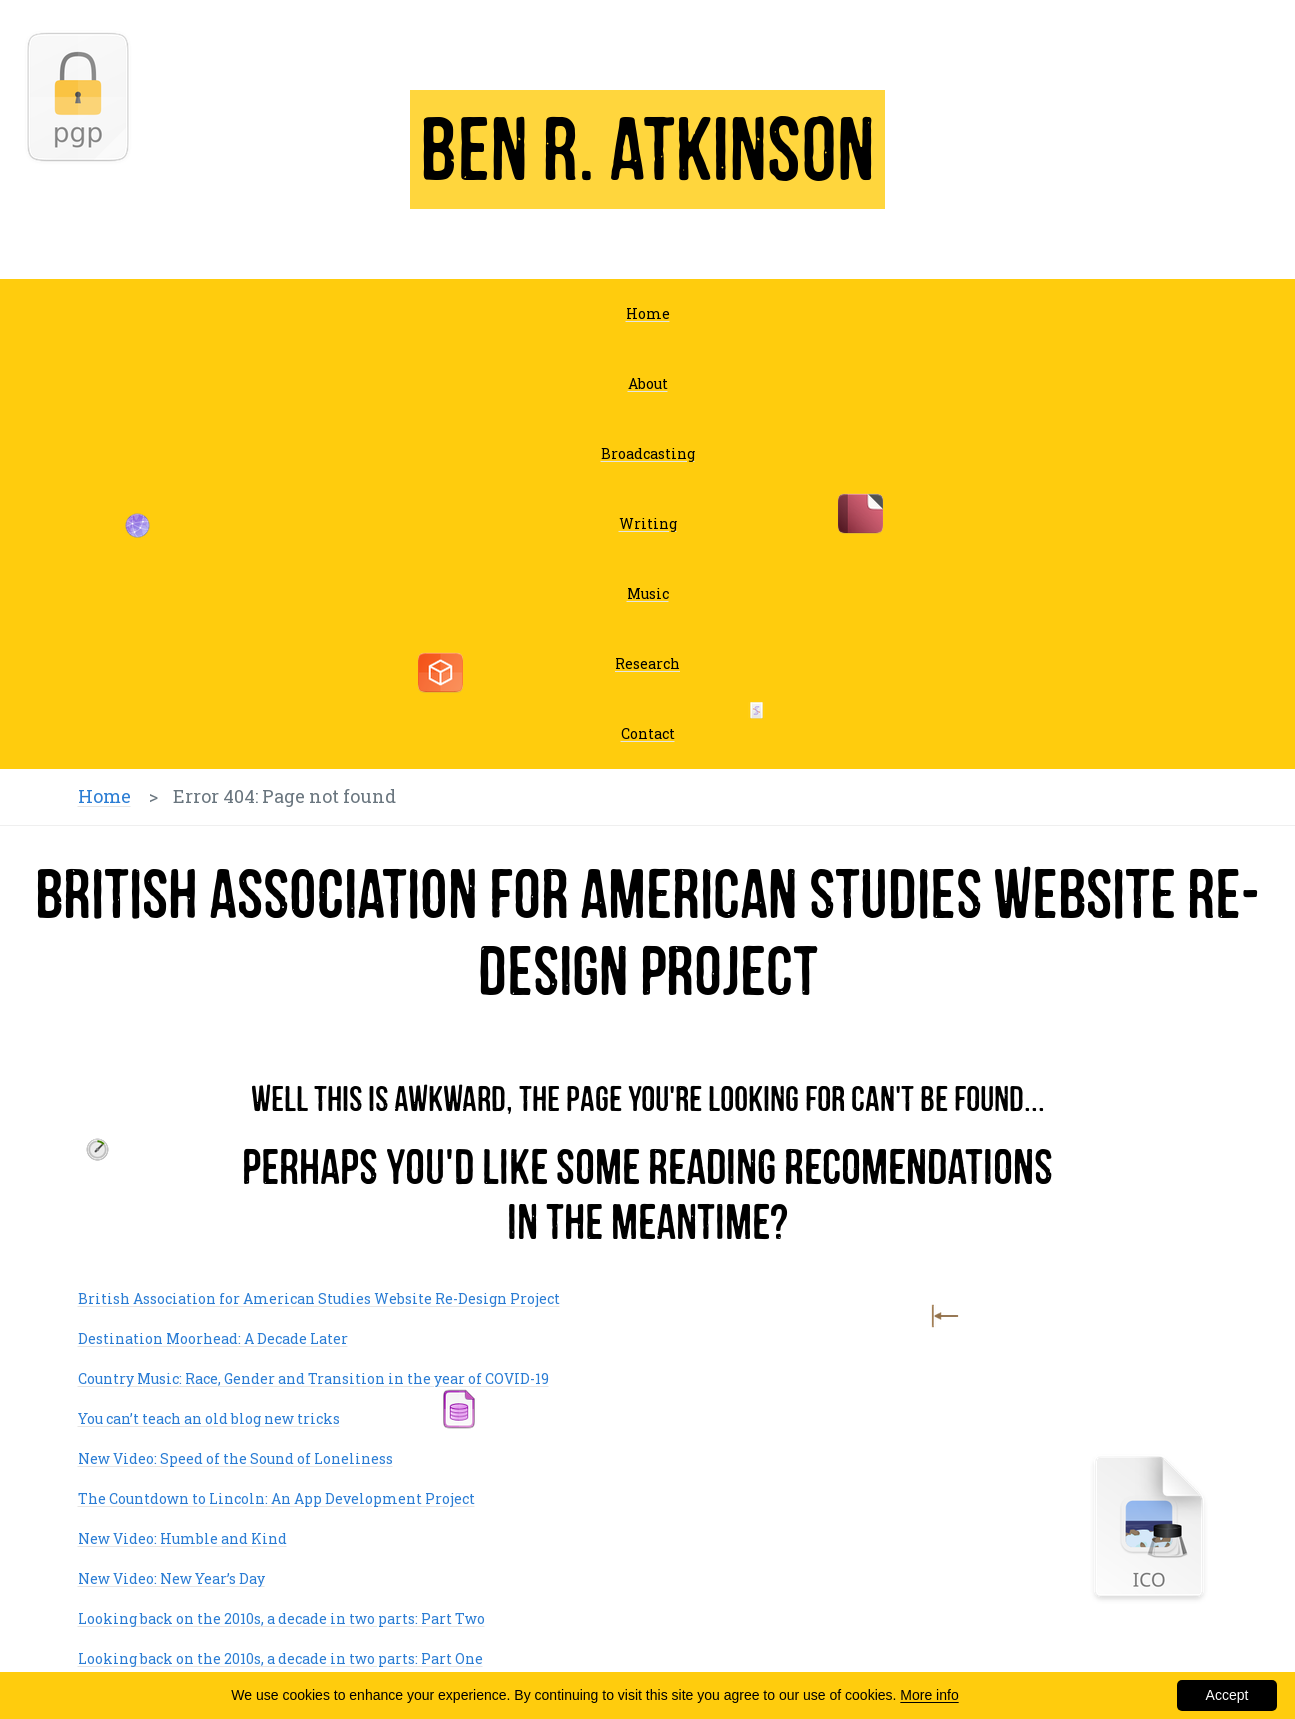 This screenshot has height=1719, width=1295. What do you see at coordinates (459, 1409) in the screenshot?
I see `libreoffice base database template file` at bounding box center [459, 1409].